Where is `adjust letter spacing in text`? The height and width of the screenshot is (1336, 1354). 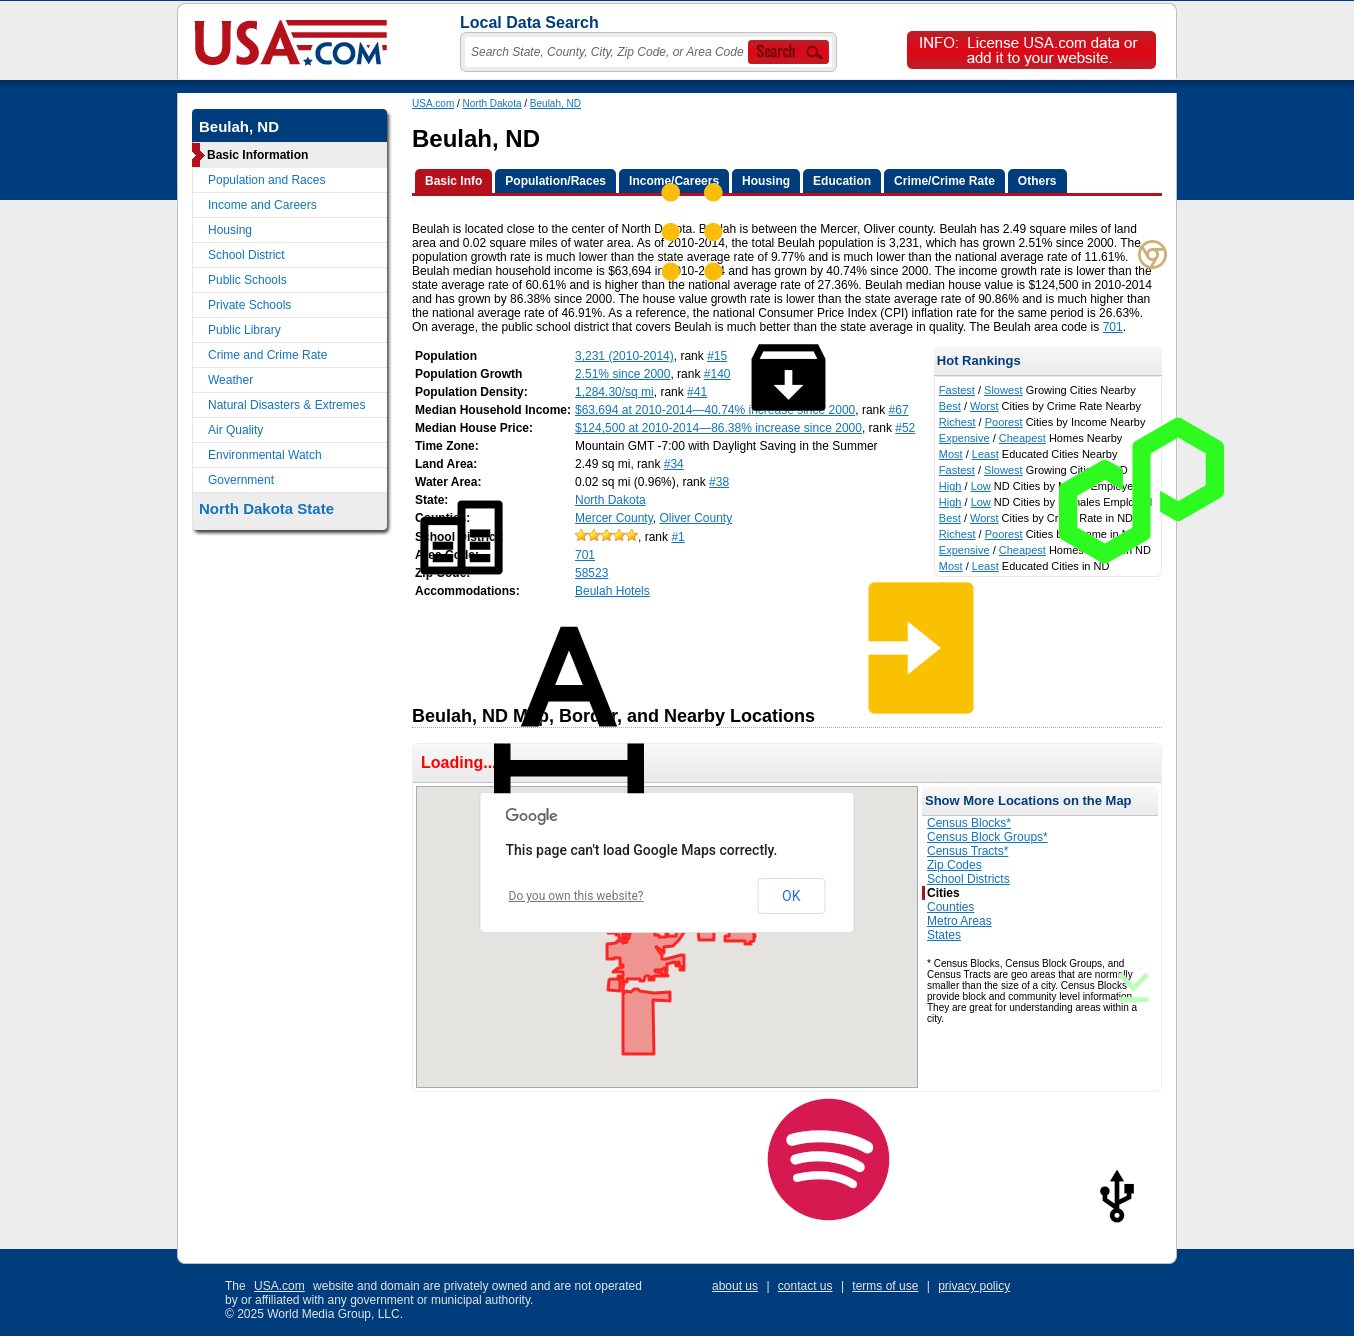 adjust letter spacing in text is located at coordinates (569, 710).